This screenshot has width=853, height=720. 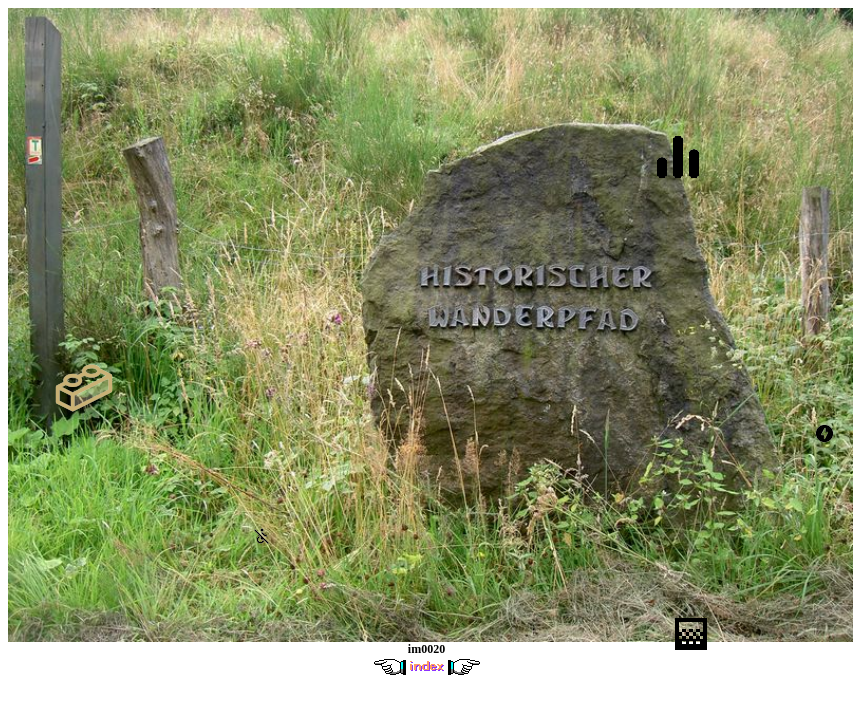 I want to click on apply a gradient effect to an image, so click(x=691, y=634).